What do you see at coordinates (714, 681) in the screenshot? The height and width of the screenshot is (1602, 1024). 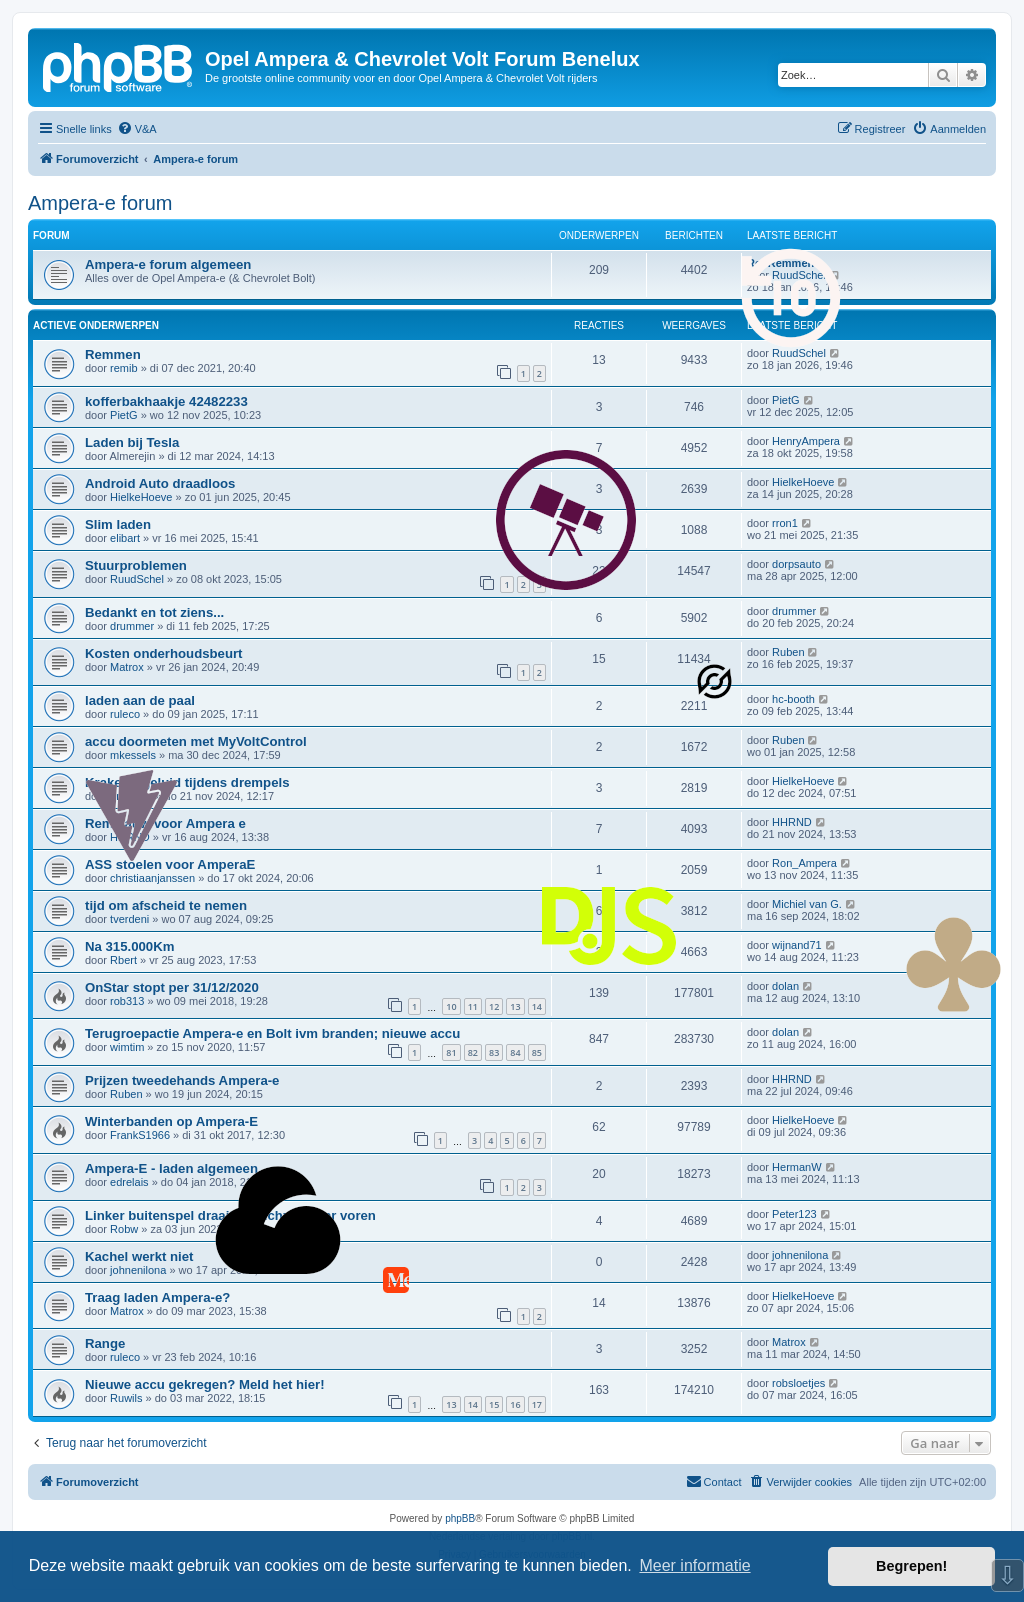 I see `launch honor of kings game` at bounding box center [714, 681].